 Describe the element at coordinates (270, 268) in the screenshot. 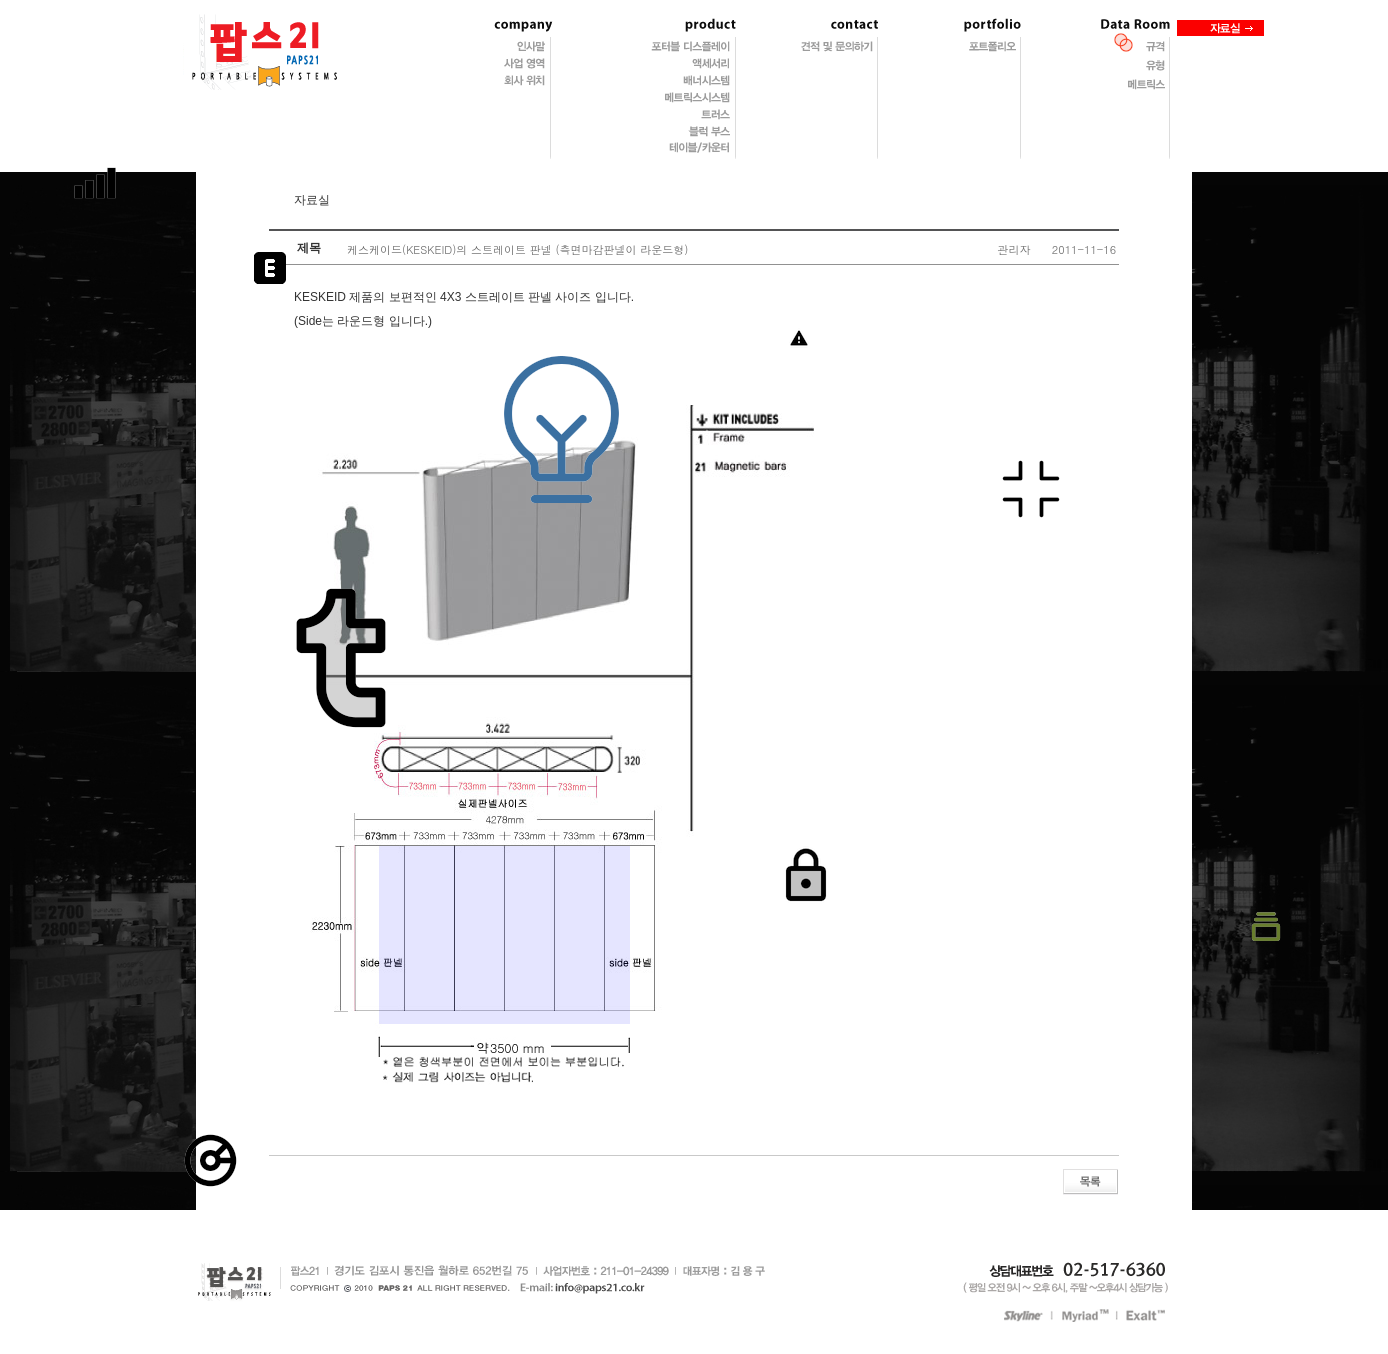

I see `indicates explicit content warning` at that location.